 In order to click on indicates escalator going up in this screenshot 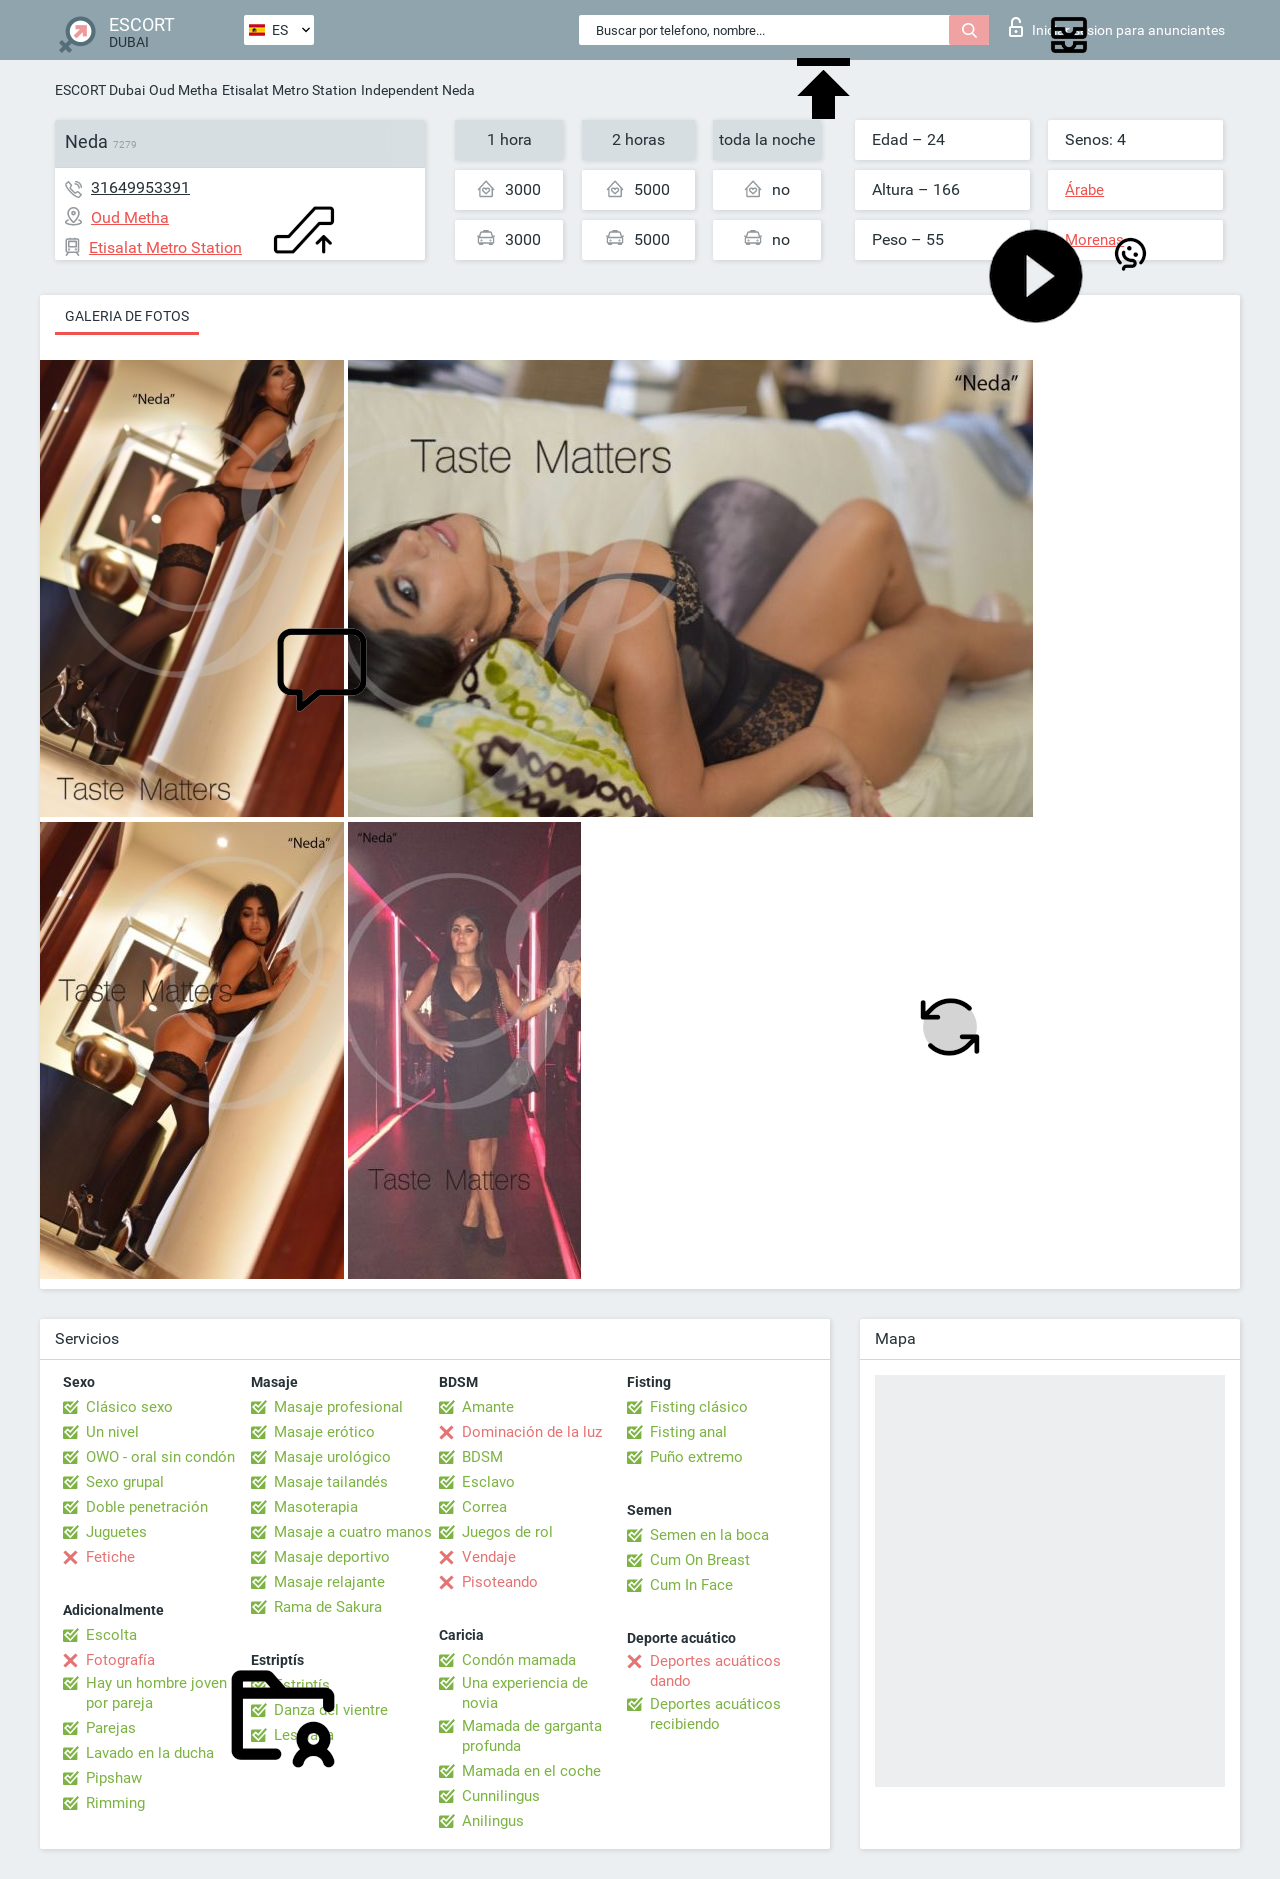, I will do `click(304, 230)`.